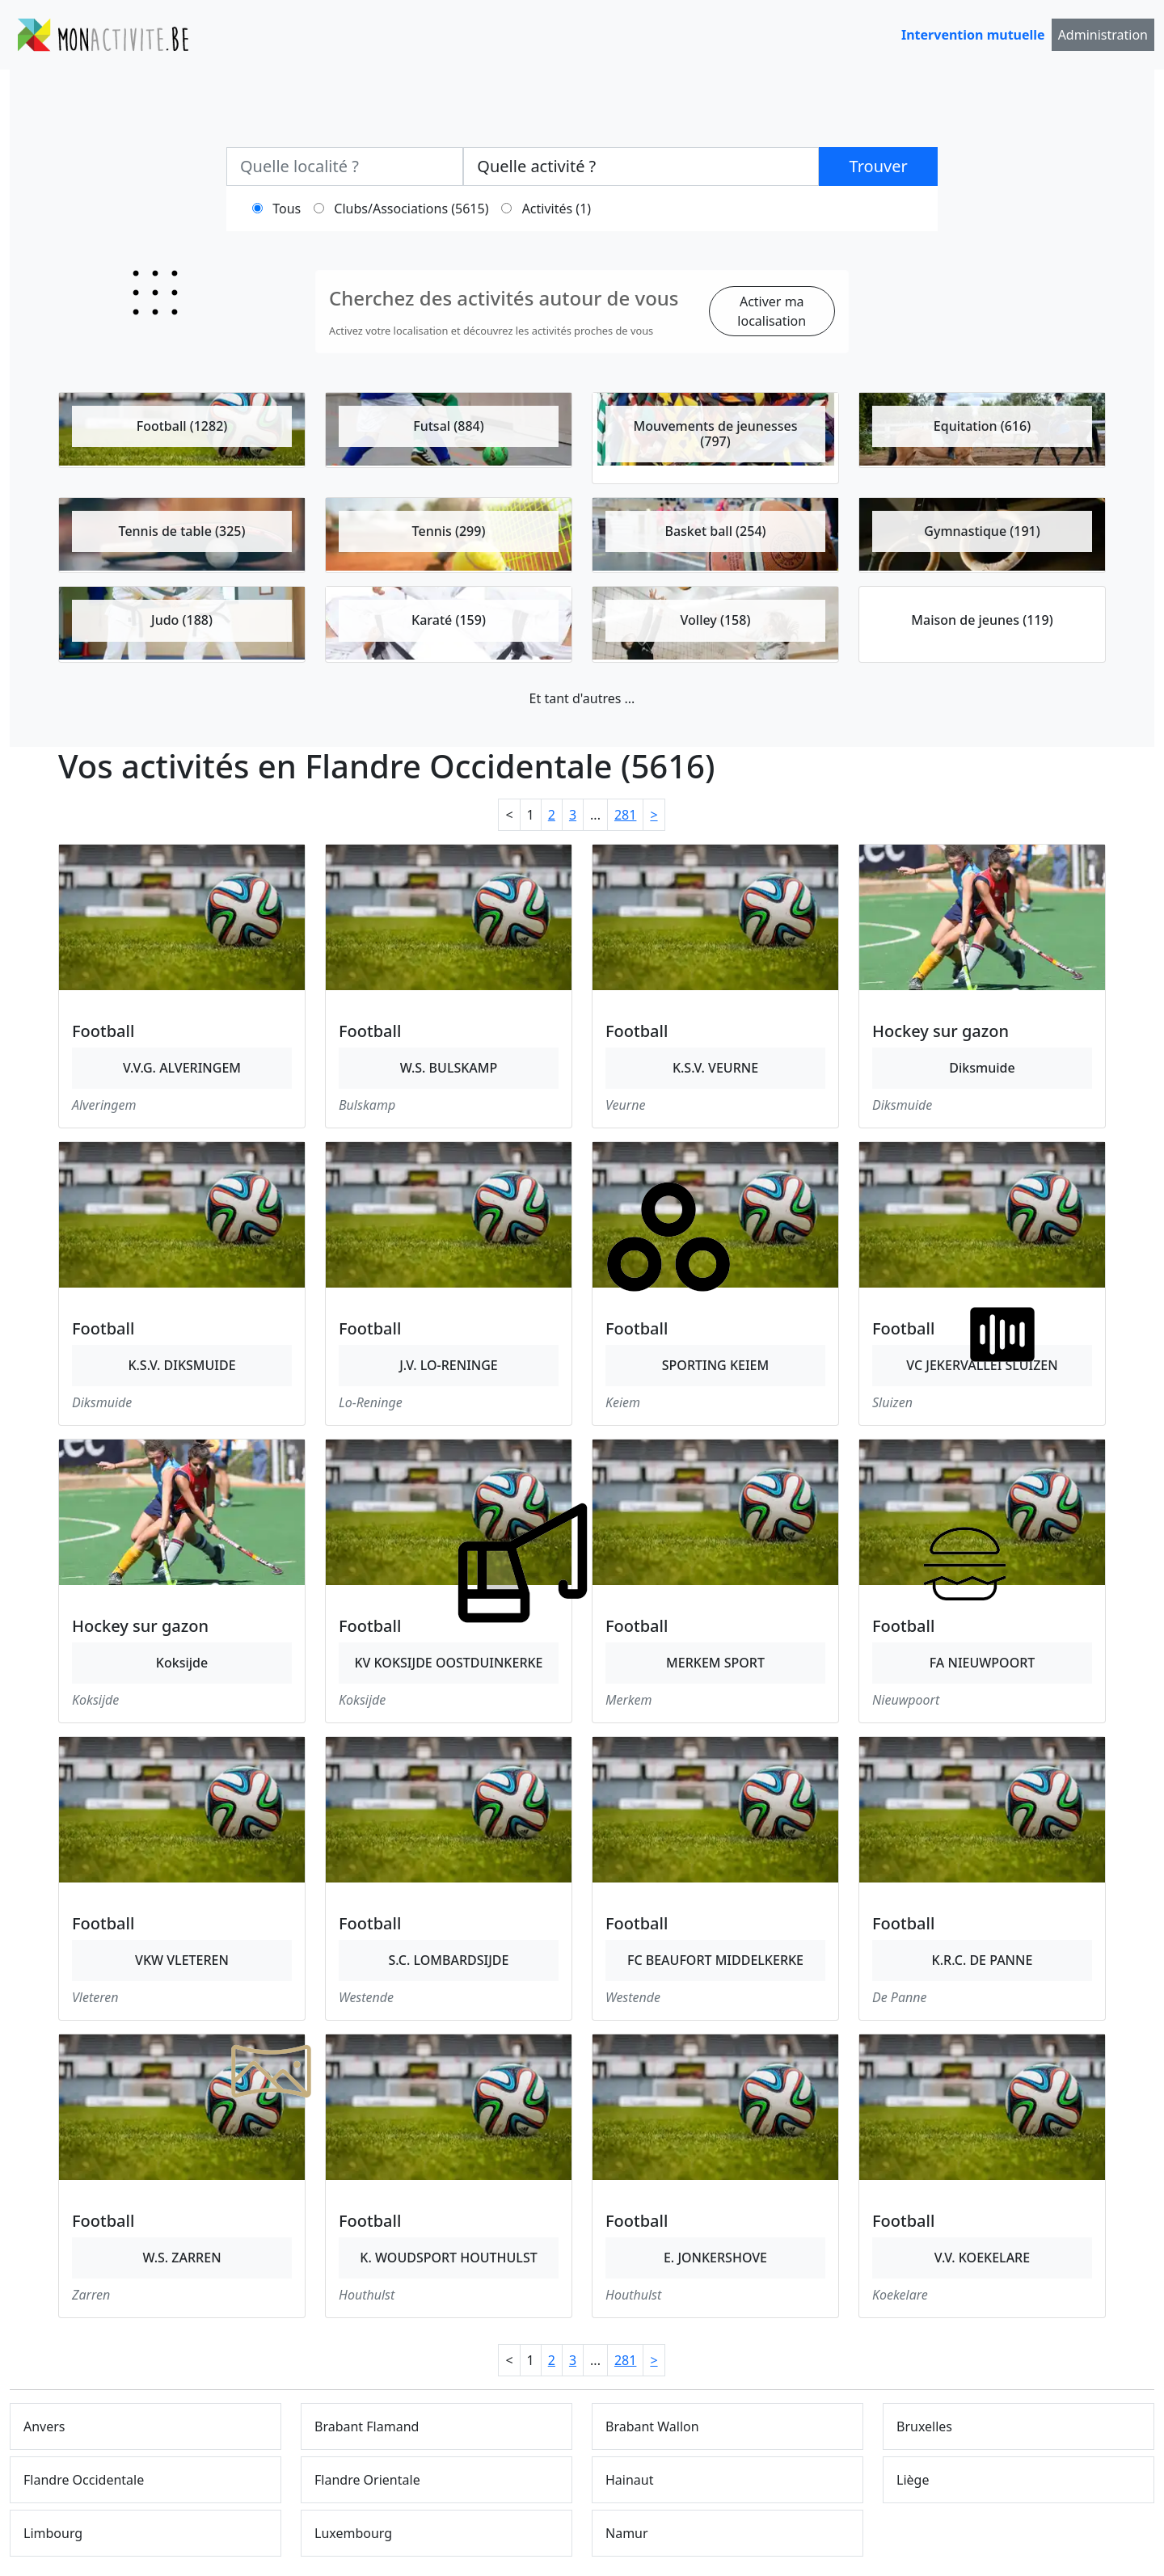 The image size is (1164, 2576). What do you see at coordinates (155, 293) in the screenshot?
I see `open app drawer or launcher` at bounding box center [155, 293].